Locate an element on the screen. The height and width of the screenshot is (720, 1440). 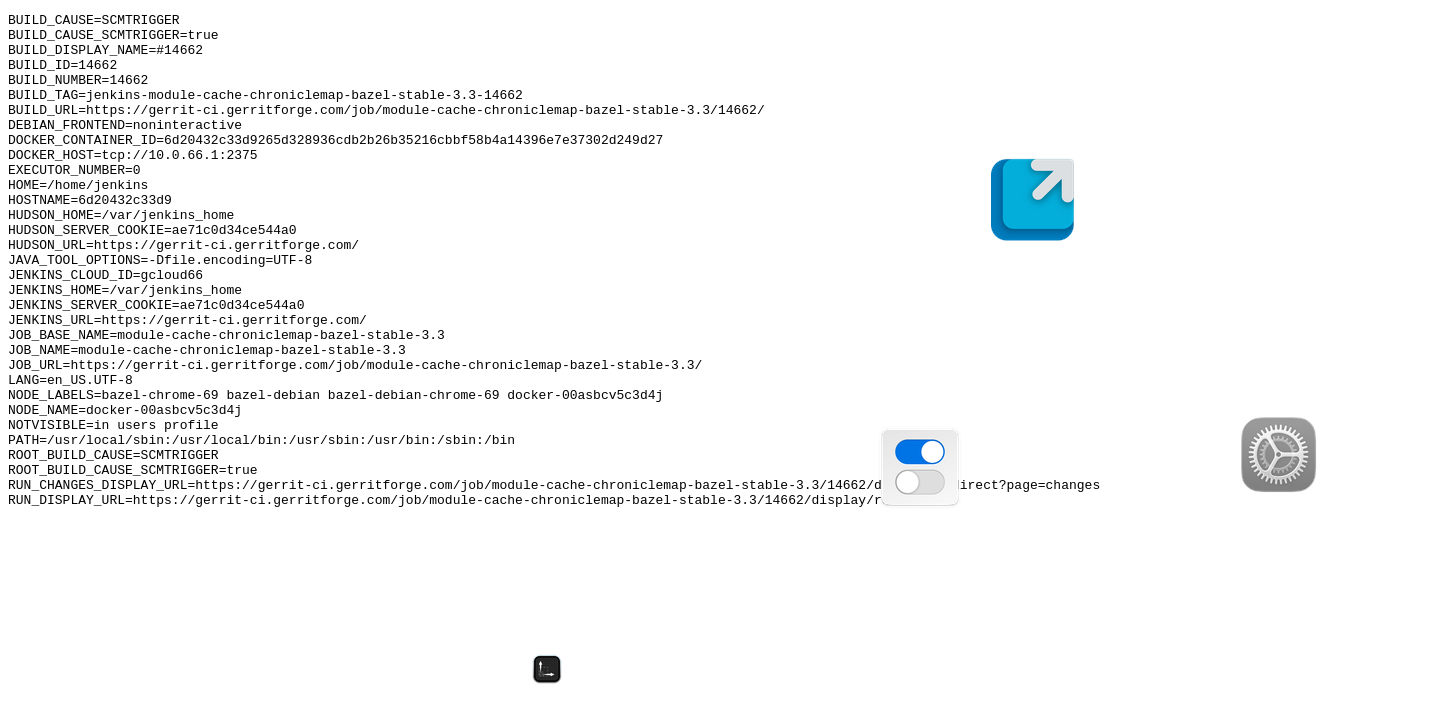
open accessories or utility apps is located at coordinates (1032, 199).